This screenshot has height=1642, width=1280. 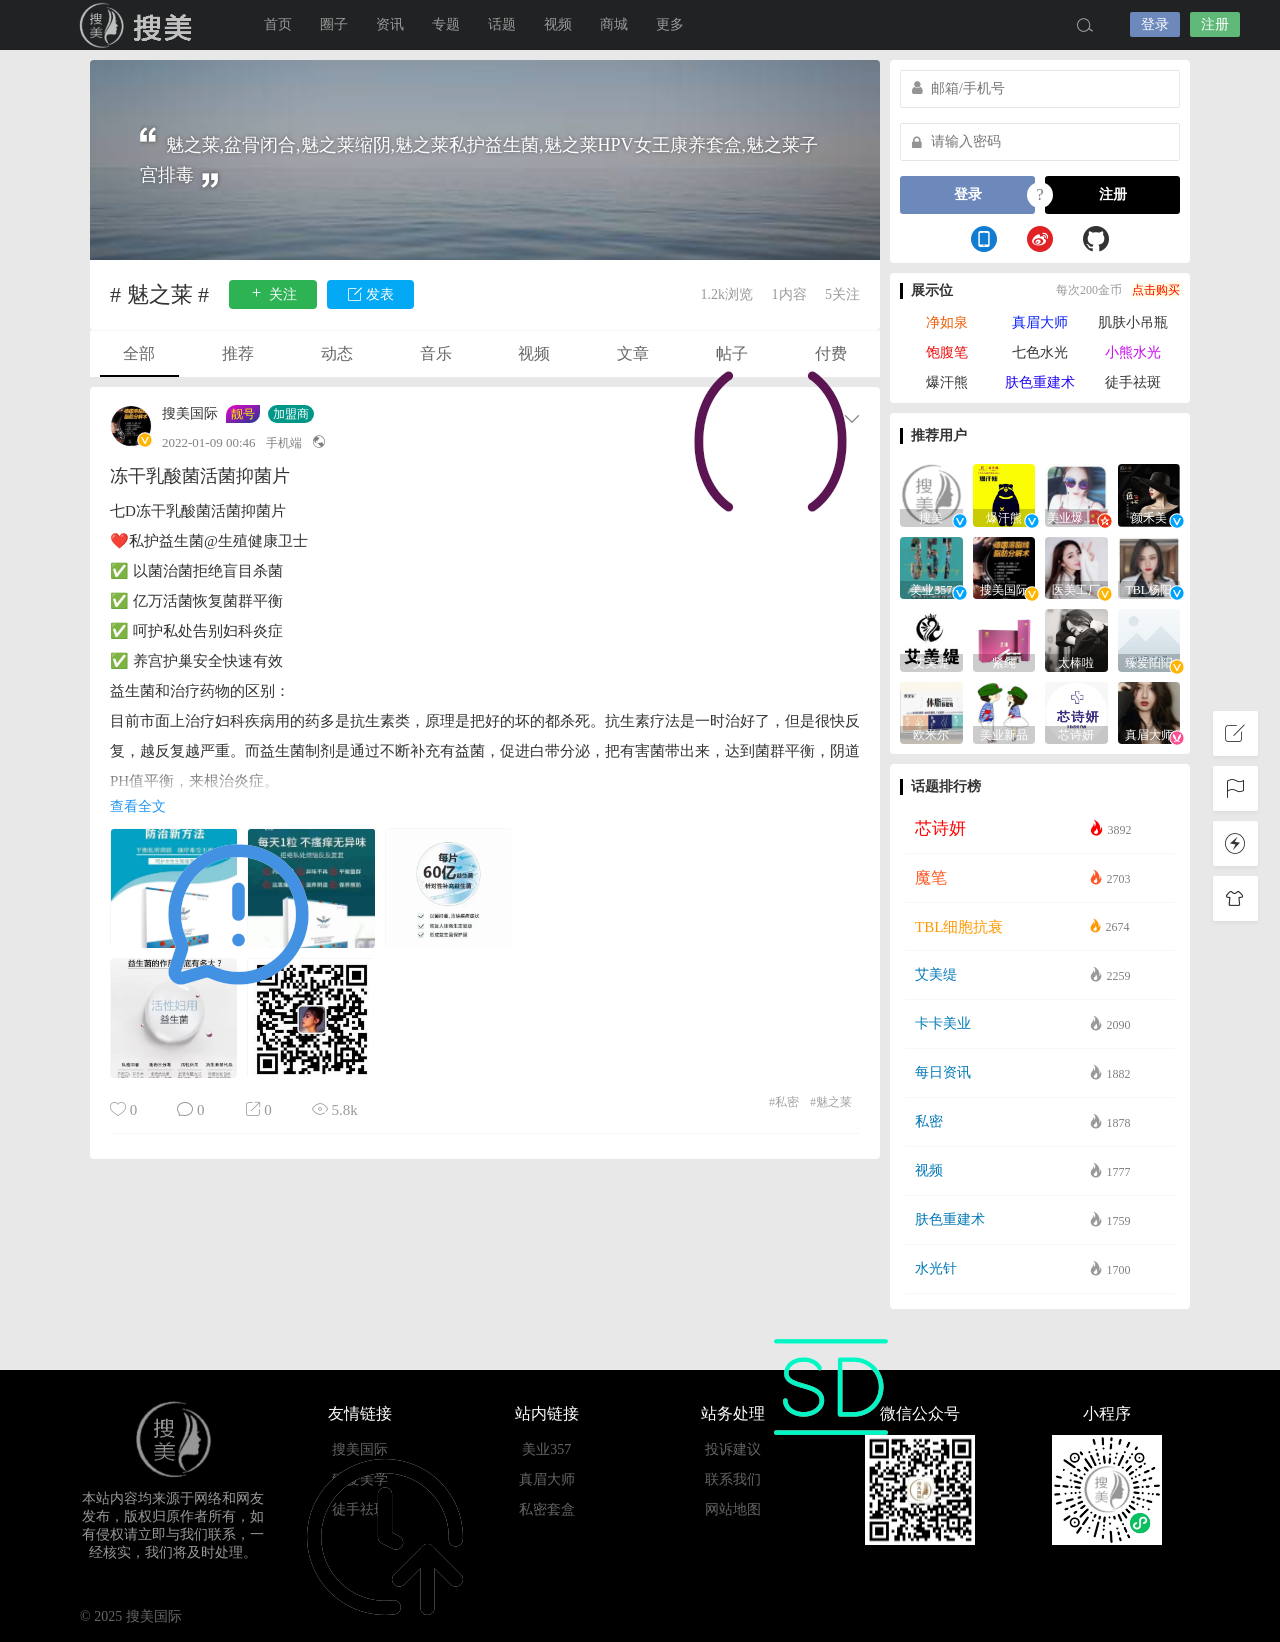 What do you see at coordinates (831, 1387) in the screenshot?
I see `indicates standard definition video quality` at bounding box center [831, 1387].